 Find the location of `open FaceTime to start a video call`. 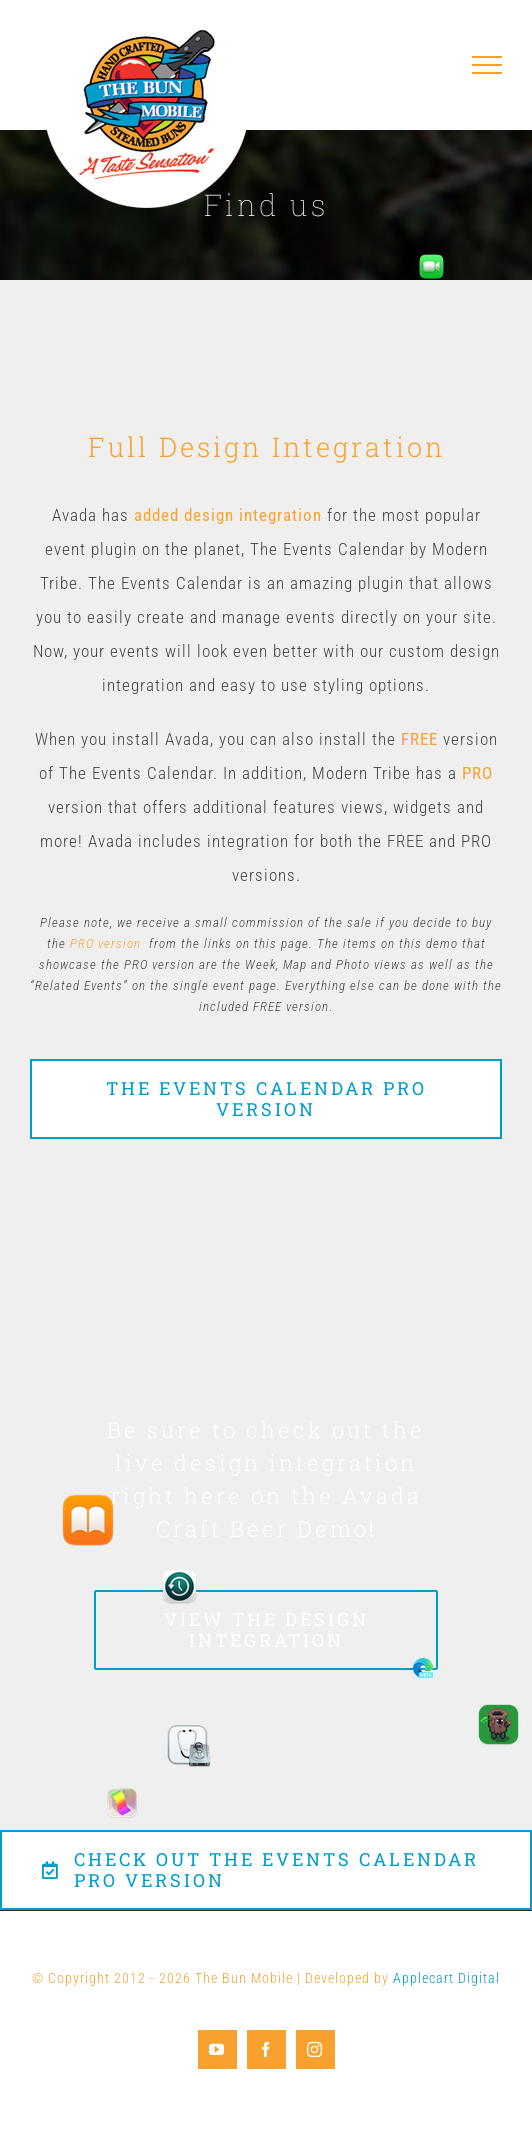

open FaceTime to start a video call is located at coordinates (431, 266).